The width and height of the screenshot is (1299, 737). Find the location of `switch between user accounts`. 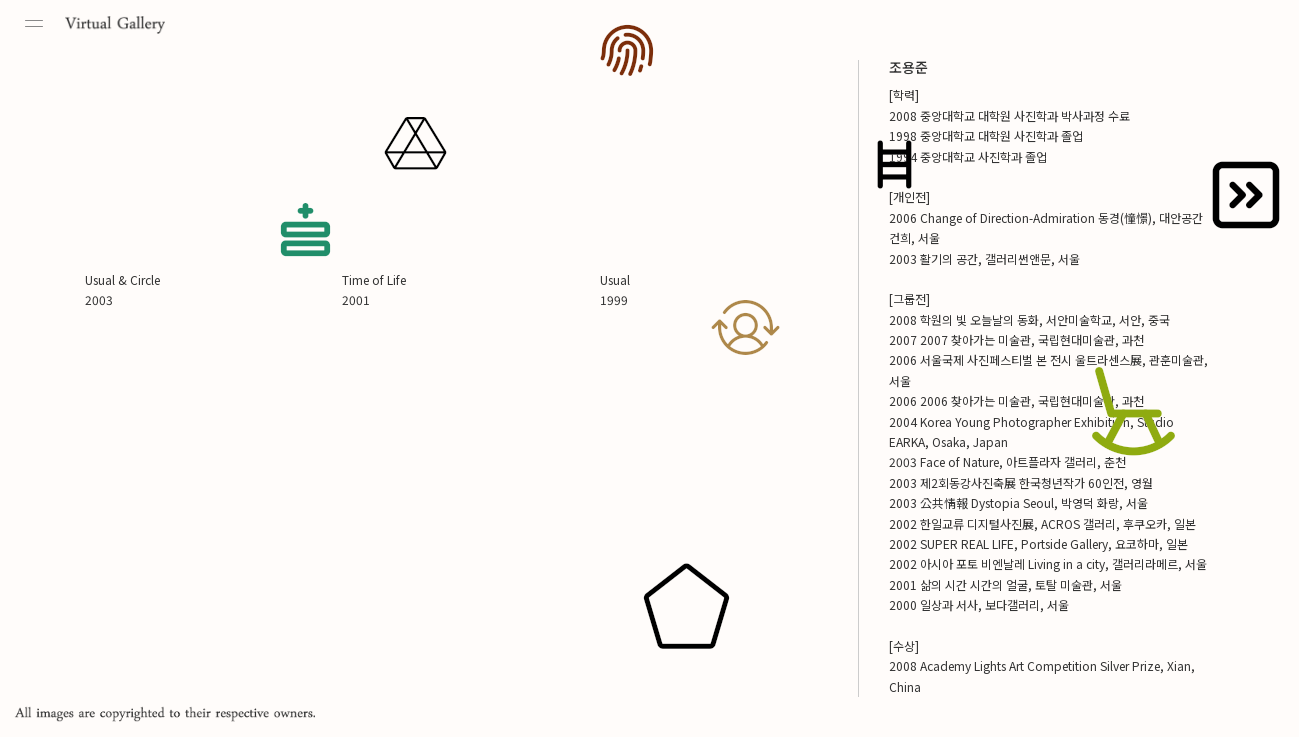

switch between user accounts is located at coordinates (745, 327).